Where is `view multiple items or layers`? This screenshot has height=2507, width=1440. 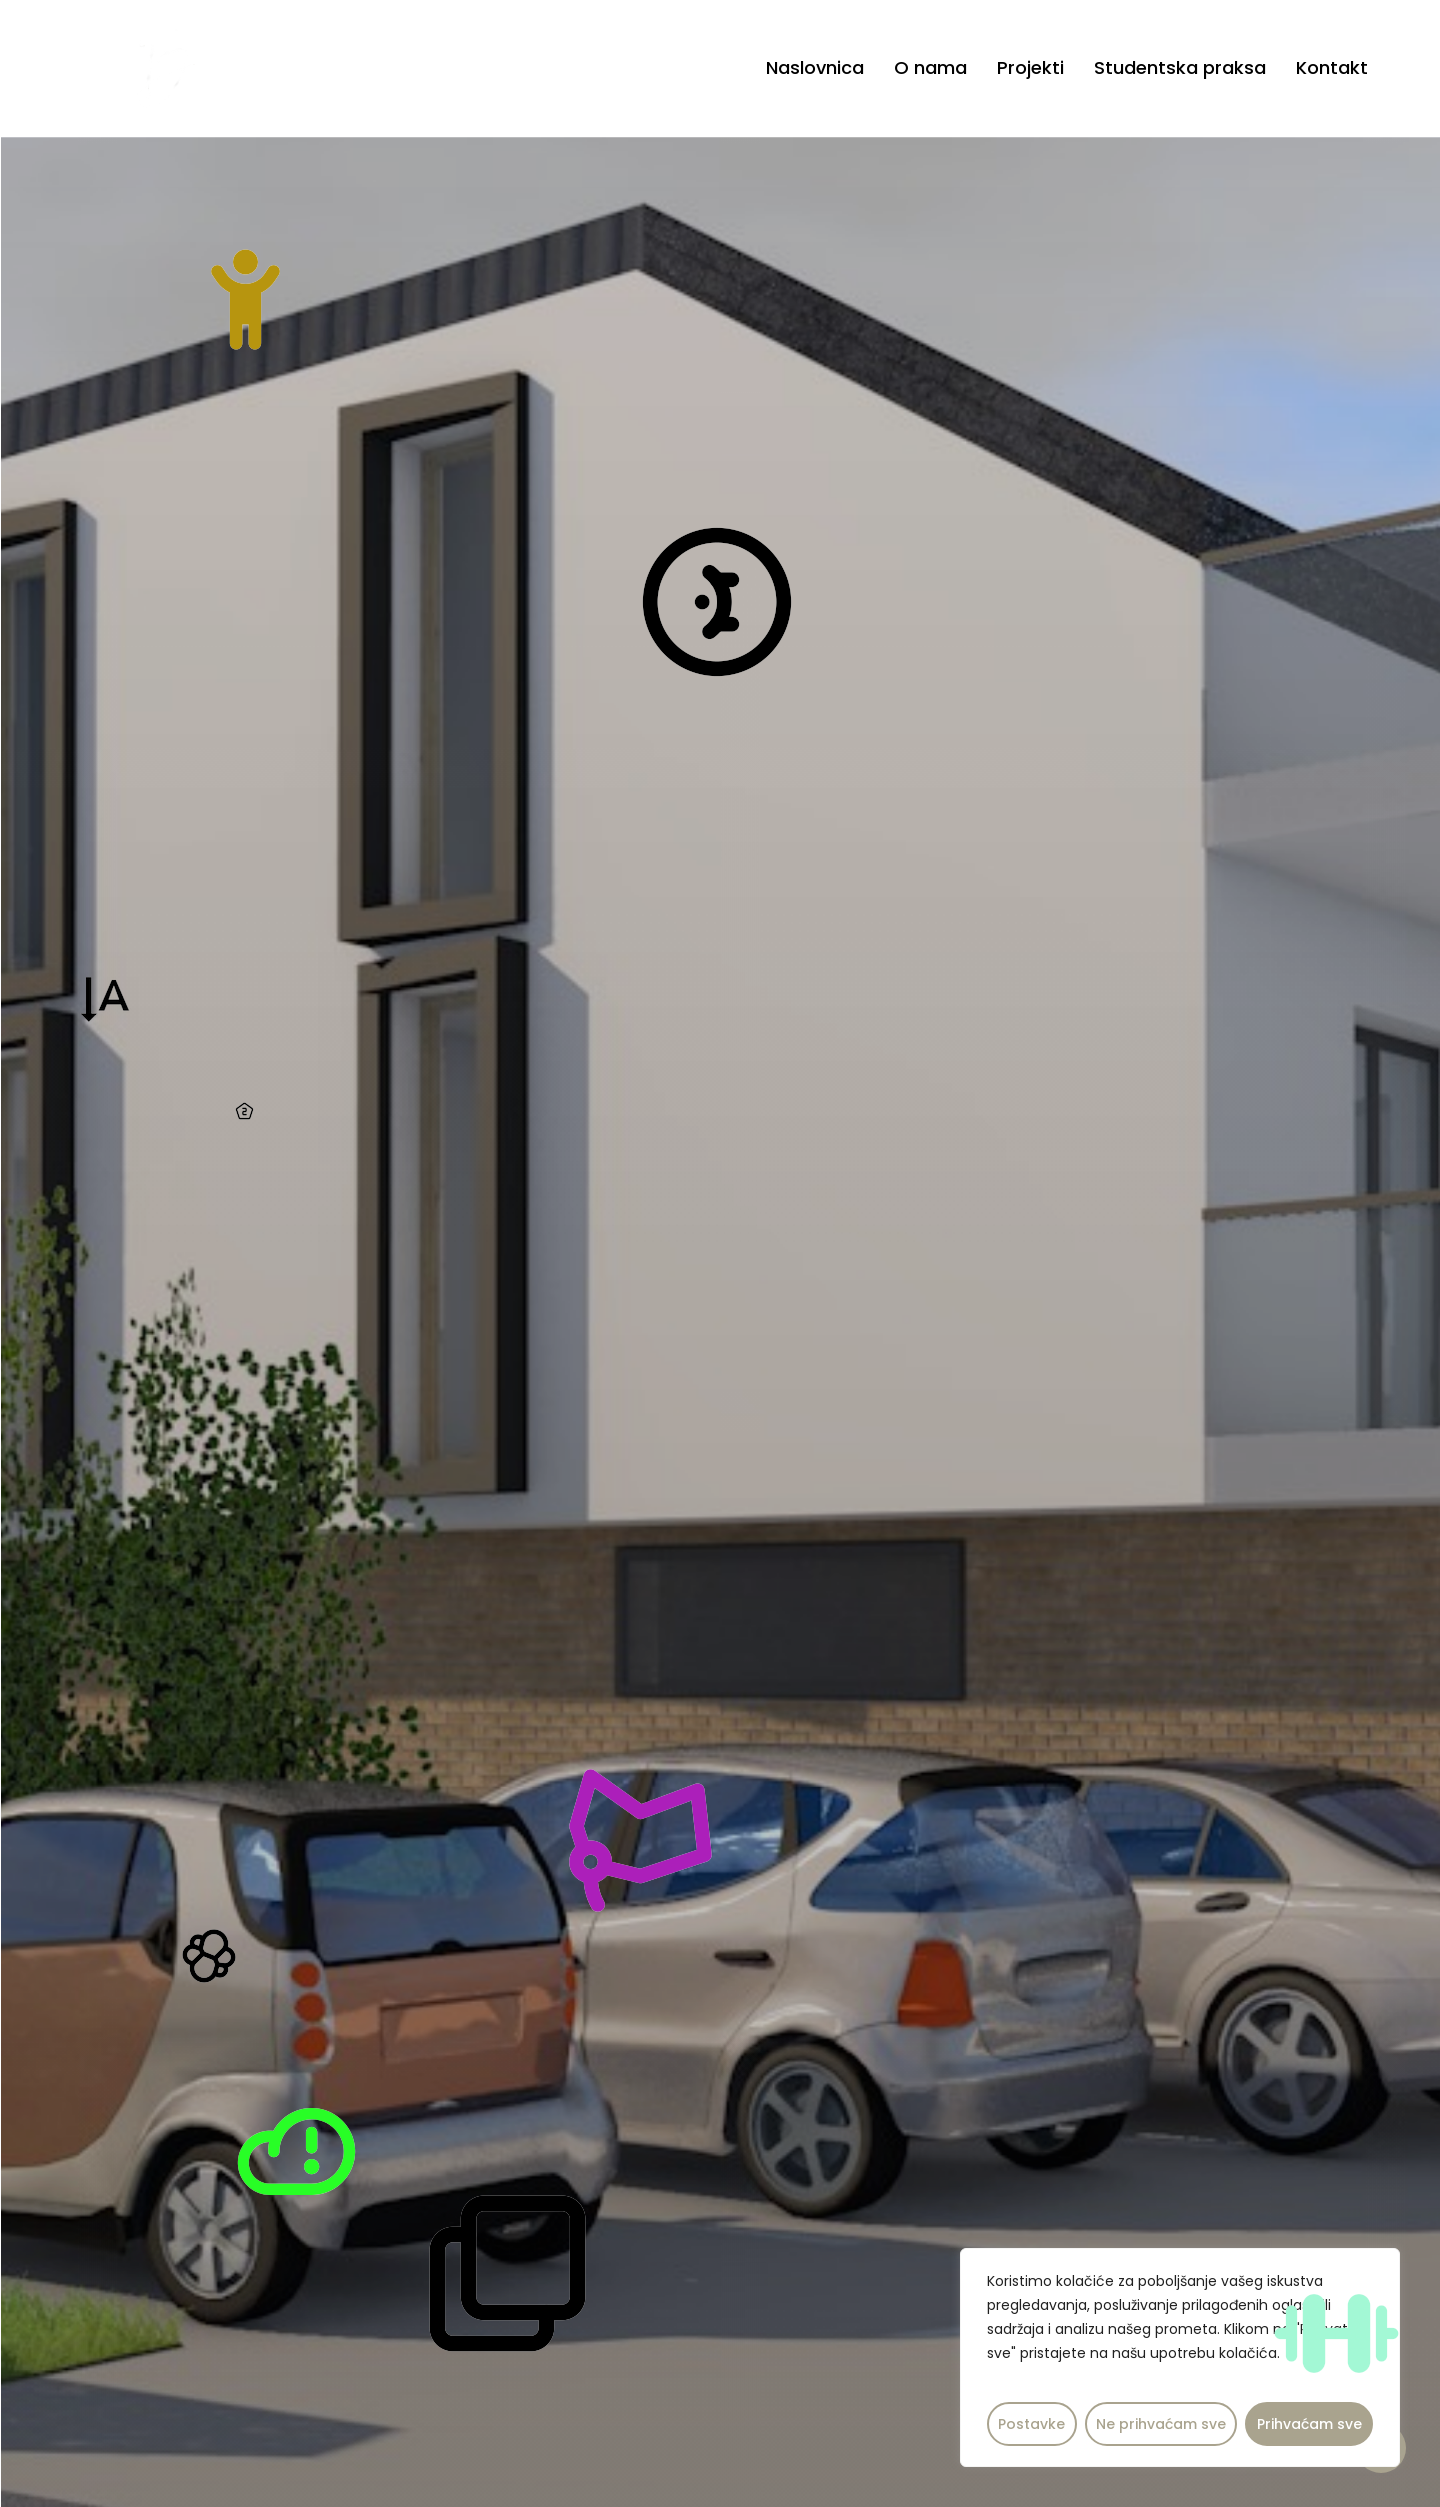 view multiple items or layers is located at coordinates (507, 2273).